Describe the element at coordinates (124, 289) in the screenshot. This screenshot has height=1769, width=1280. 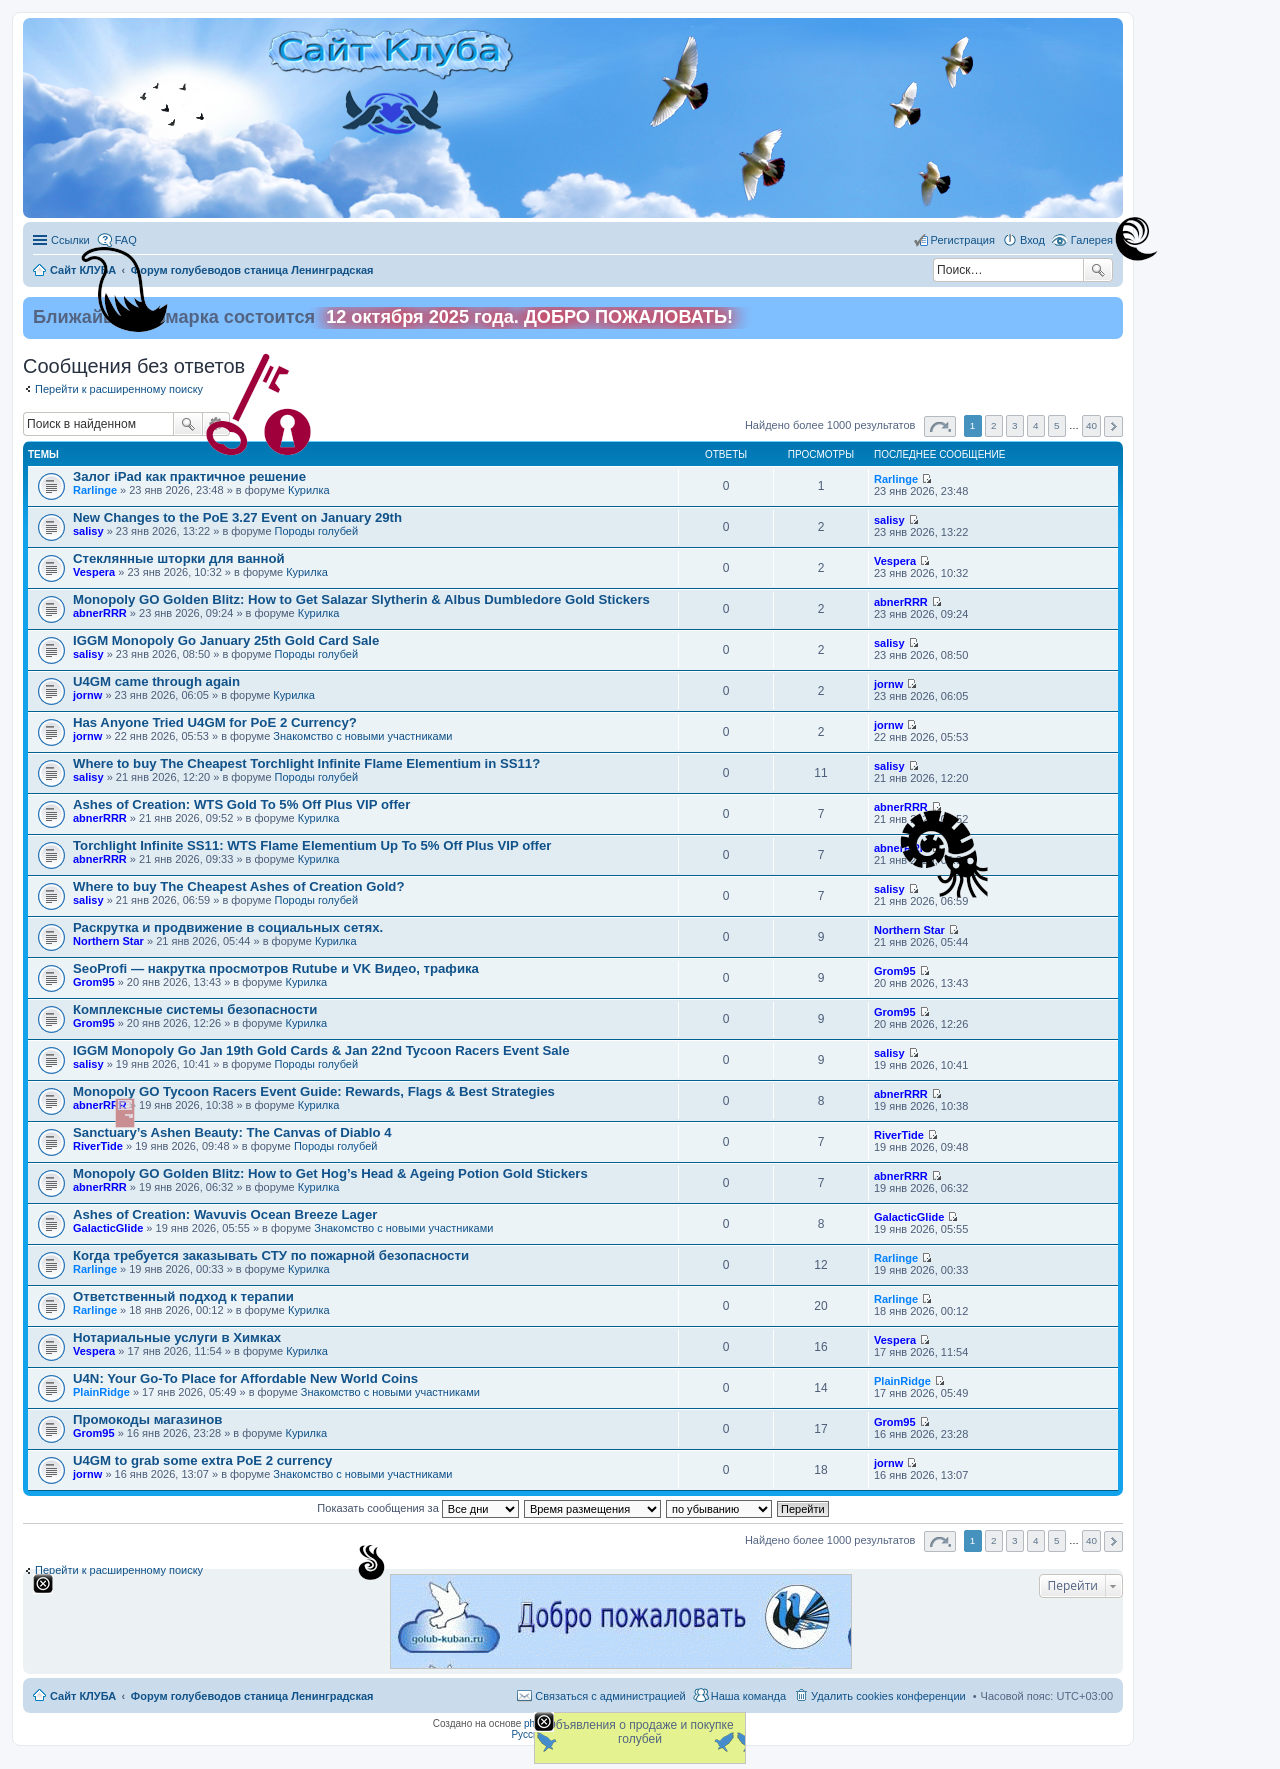
I see `fox or canine character/avatar selection` at that location.